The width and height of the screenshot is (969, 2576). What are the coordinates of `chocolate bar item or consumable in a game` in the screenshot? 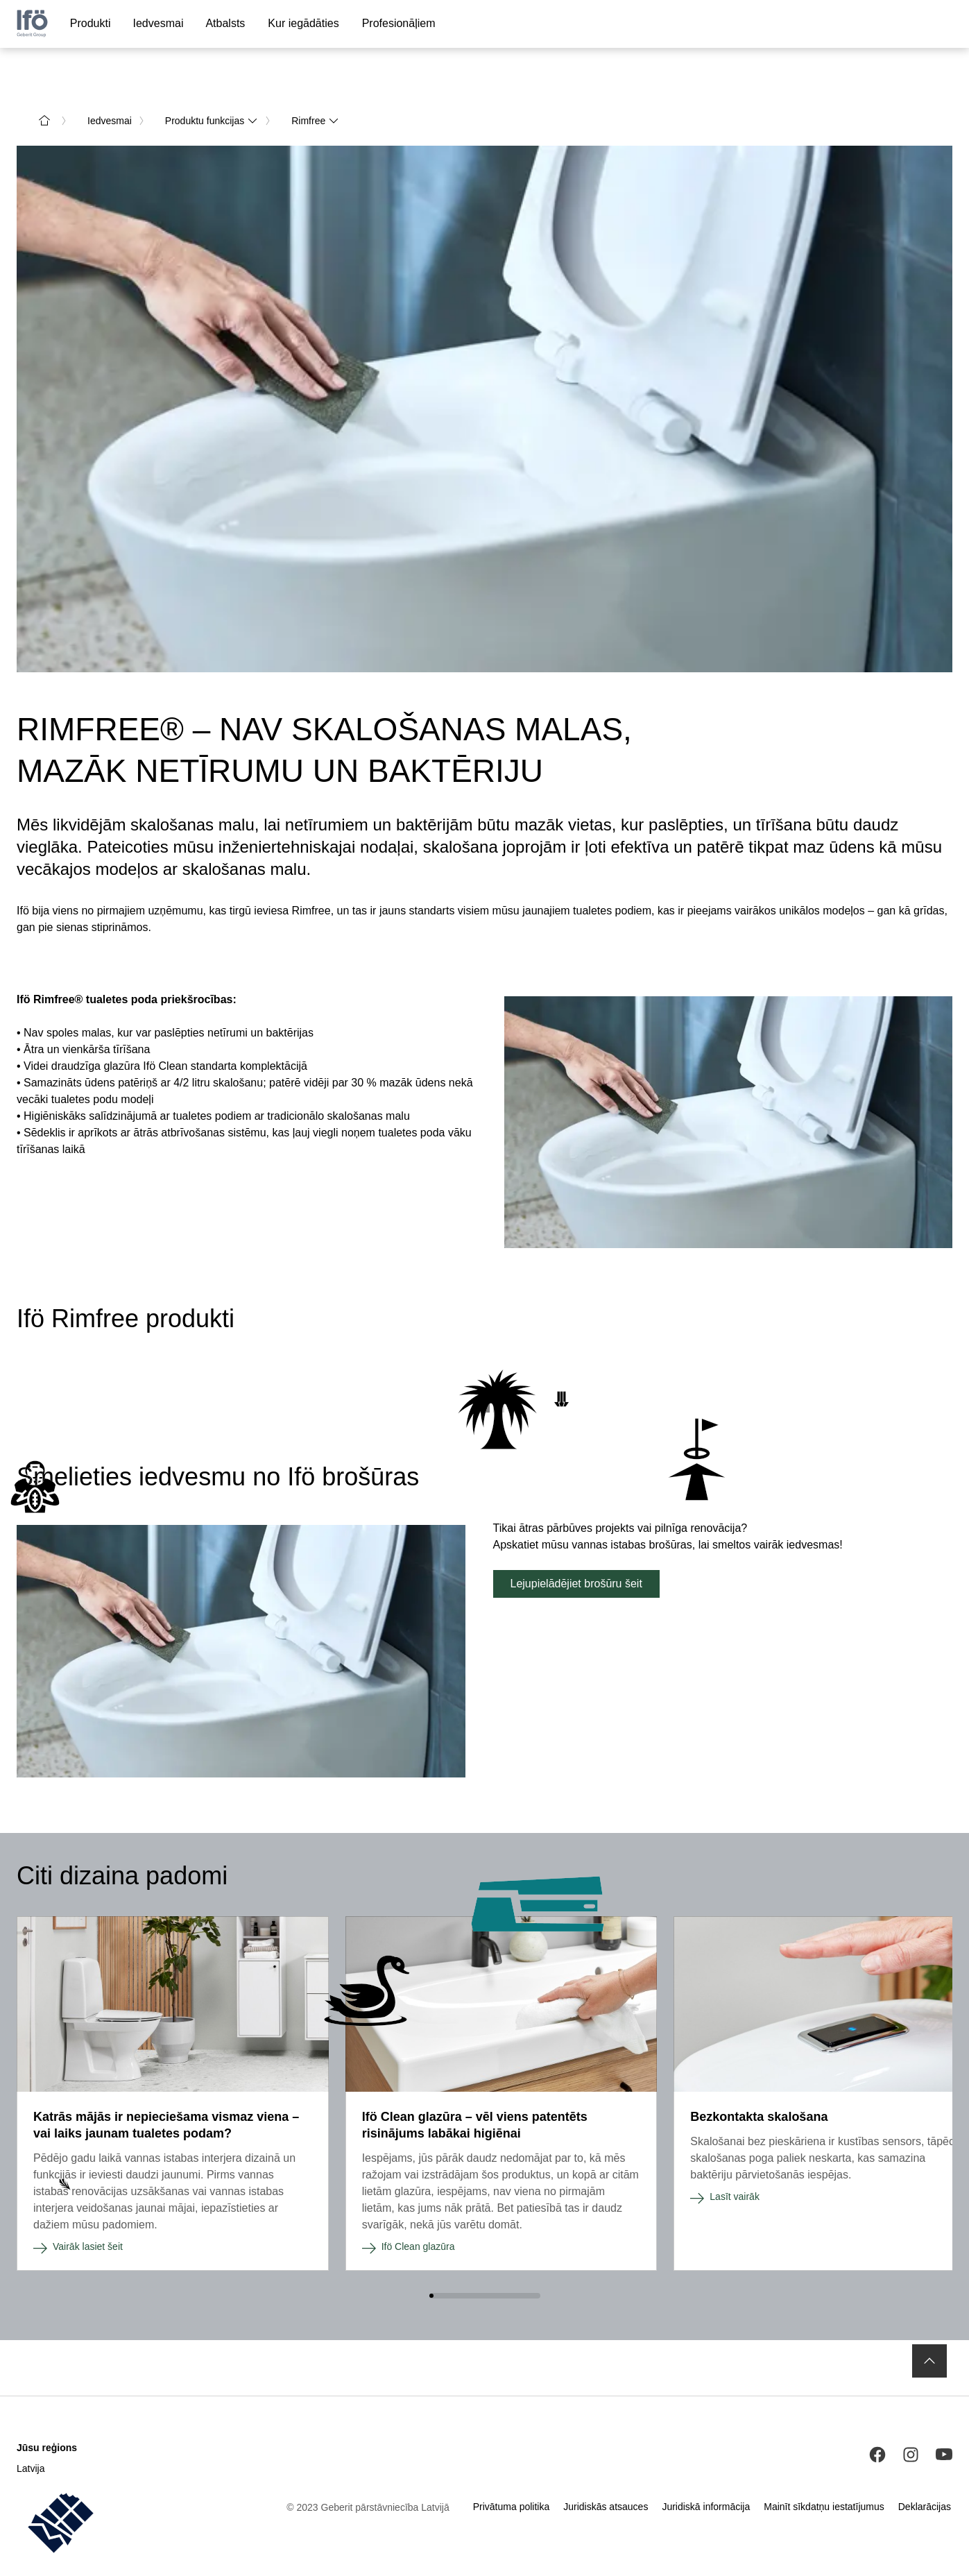 It's located at (60, 2520).